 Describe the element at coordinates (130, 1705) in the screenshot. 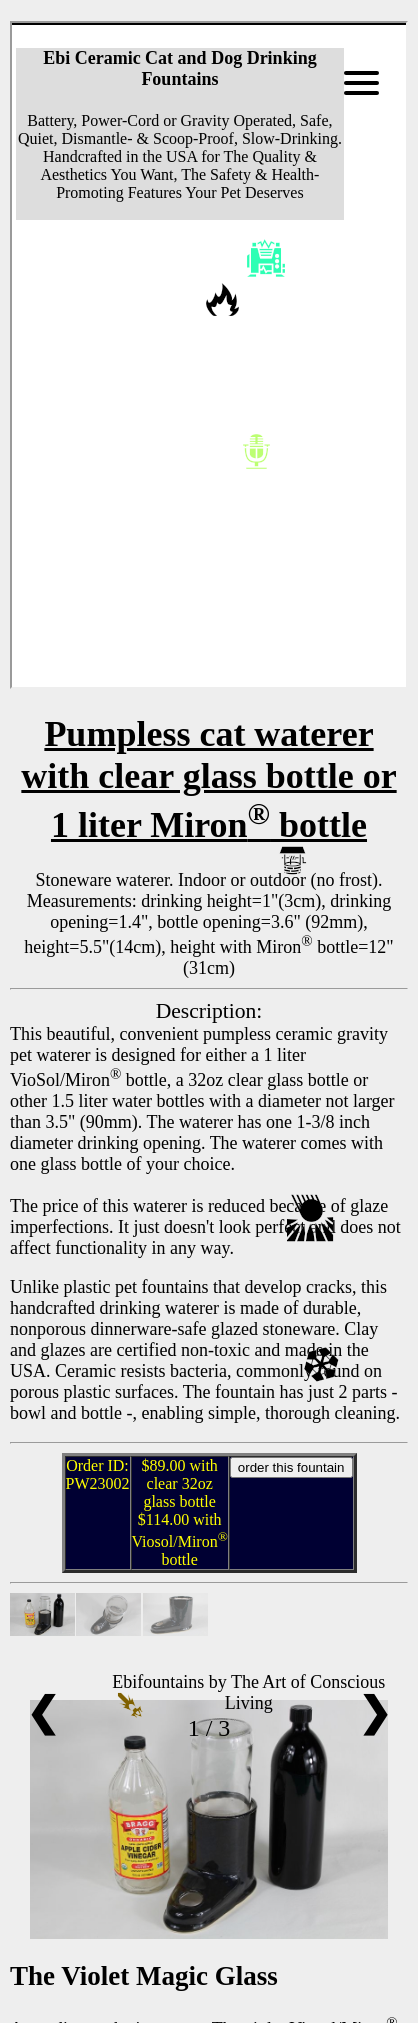

I see `activate afterburner or boost ability` at that location.